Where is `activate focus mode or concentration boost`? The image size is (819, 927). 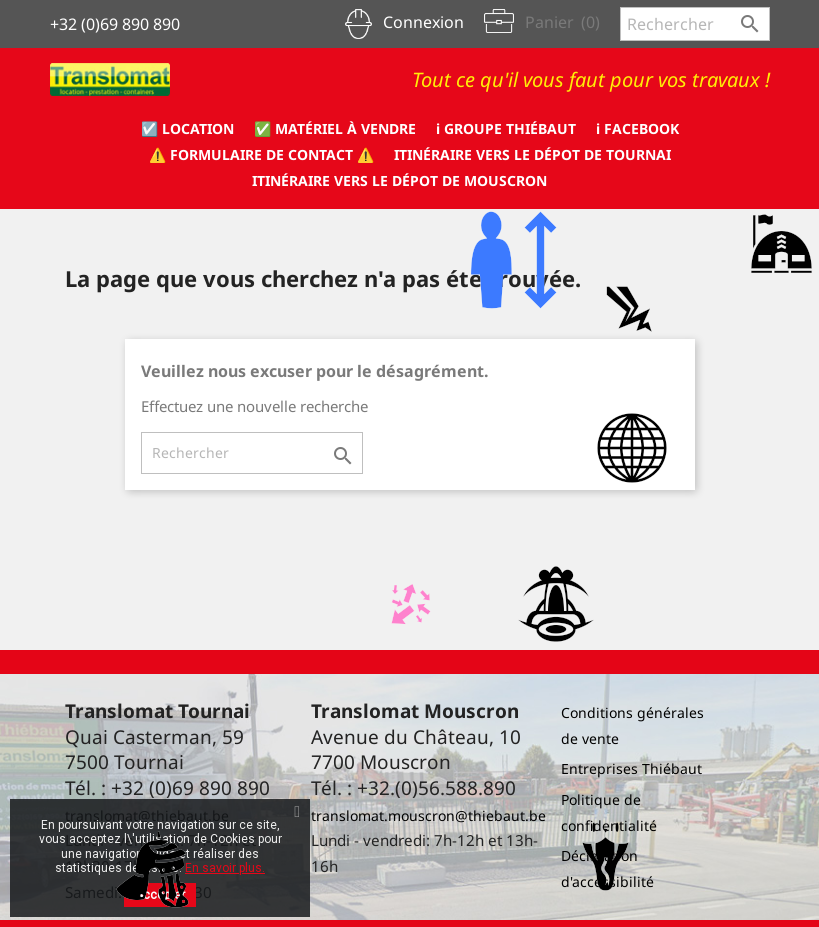 activate focus mode or concentration boost is located at coordinates (629, 309).